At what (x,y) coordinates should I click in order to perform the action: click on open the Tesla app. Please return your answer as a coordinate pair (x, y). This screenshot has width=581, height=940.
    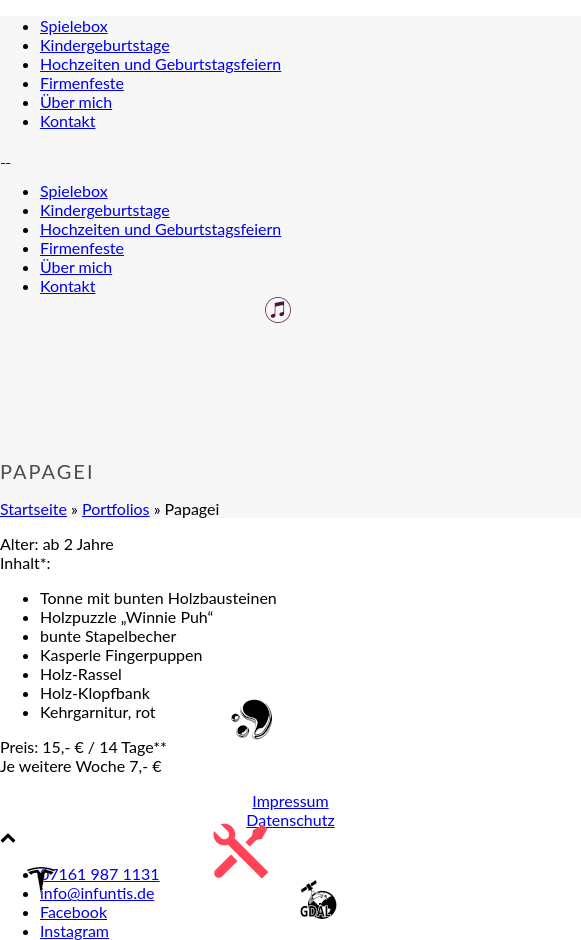
    Looking at the image, I should click on (41, 881).